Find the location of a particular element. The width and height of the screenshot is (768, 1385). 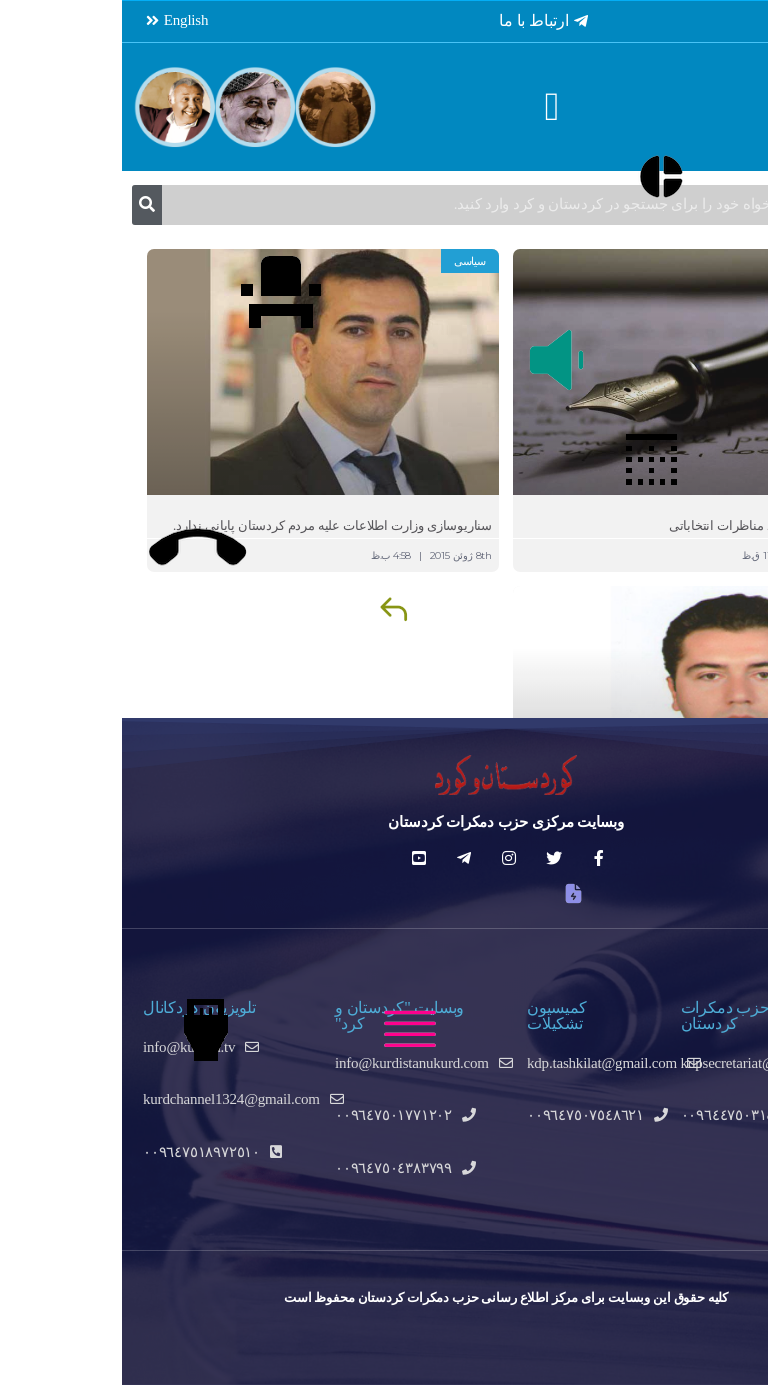

view or select your seat assignment is located at coordinates (281, 292).